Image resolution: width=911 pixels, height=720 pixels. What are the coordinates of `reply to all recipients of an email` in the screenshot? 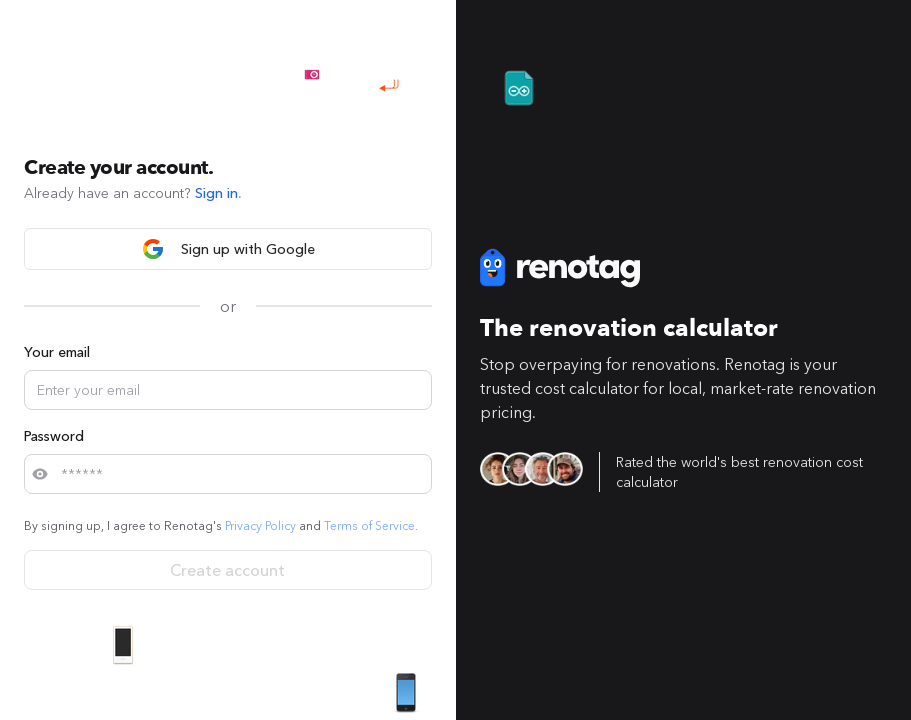 It's located at (388, 85).